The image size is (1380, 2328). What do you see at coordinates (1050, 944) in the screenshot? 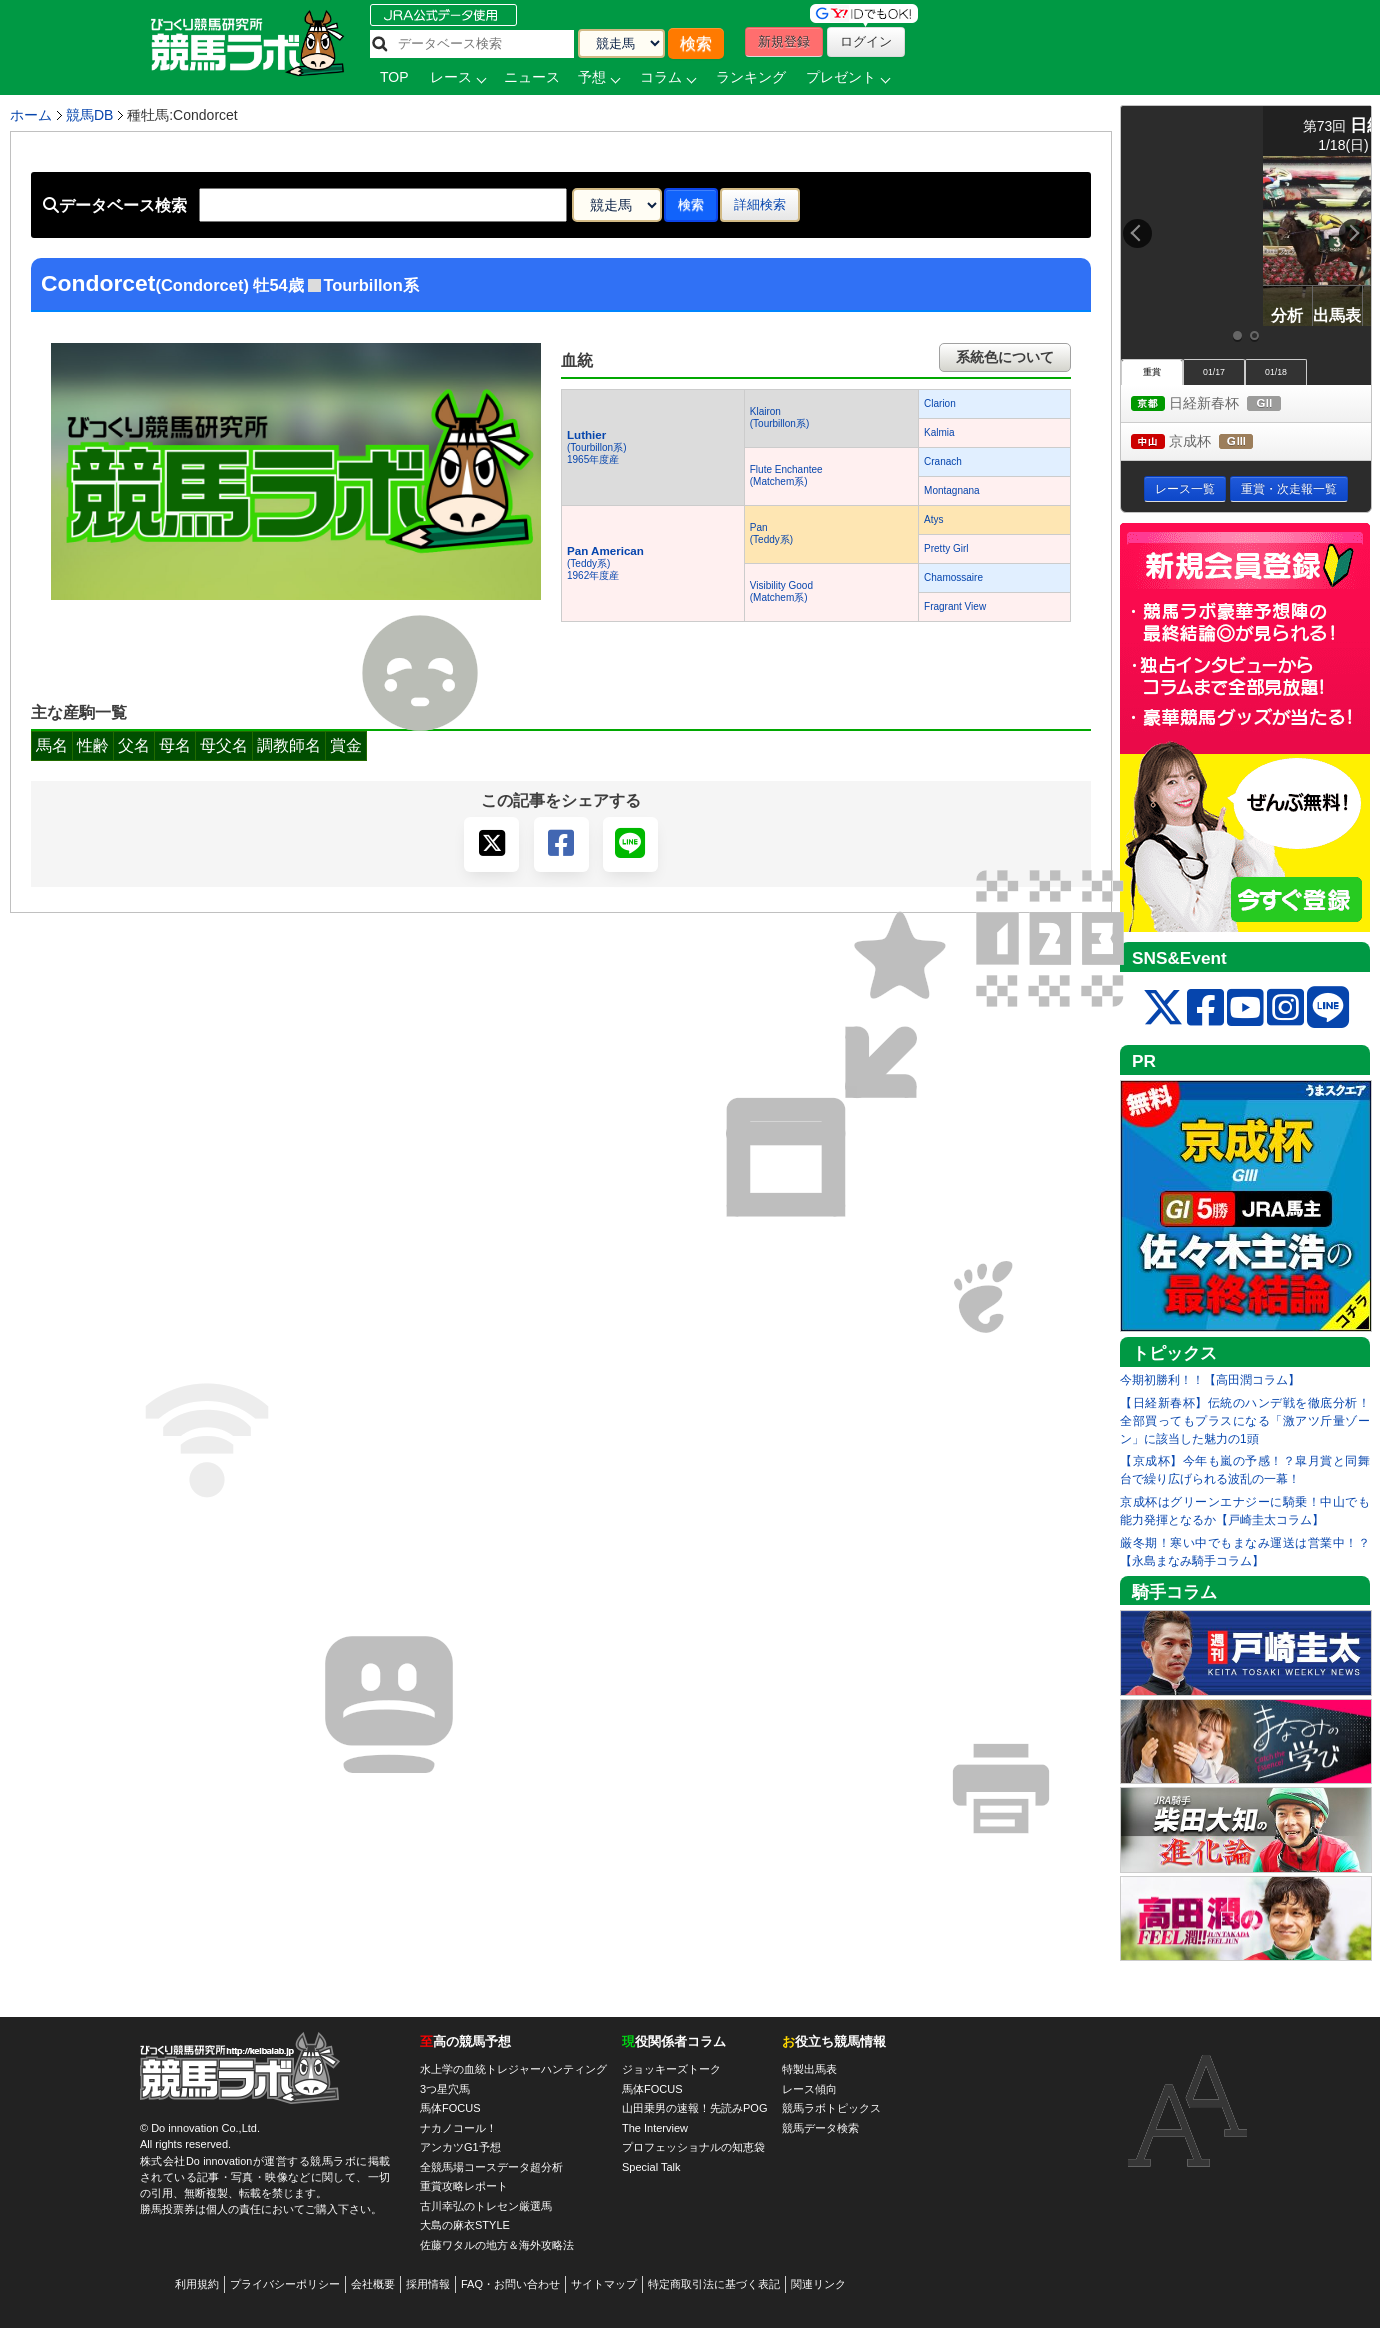
I see `access privacy and security settings` at bounding box center [1050, 944].